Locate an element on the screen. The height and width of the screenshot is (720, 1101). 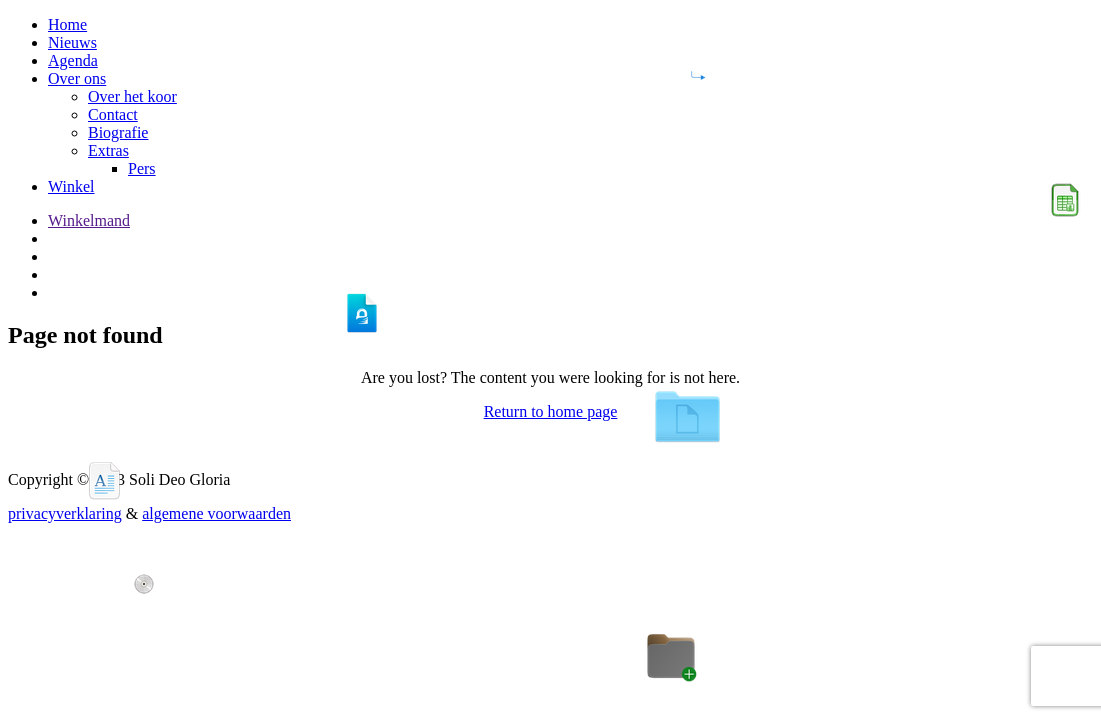
open your documents folder is located at coordinates (687, 416).